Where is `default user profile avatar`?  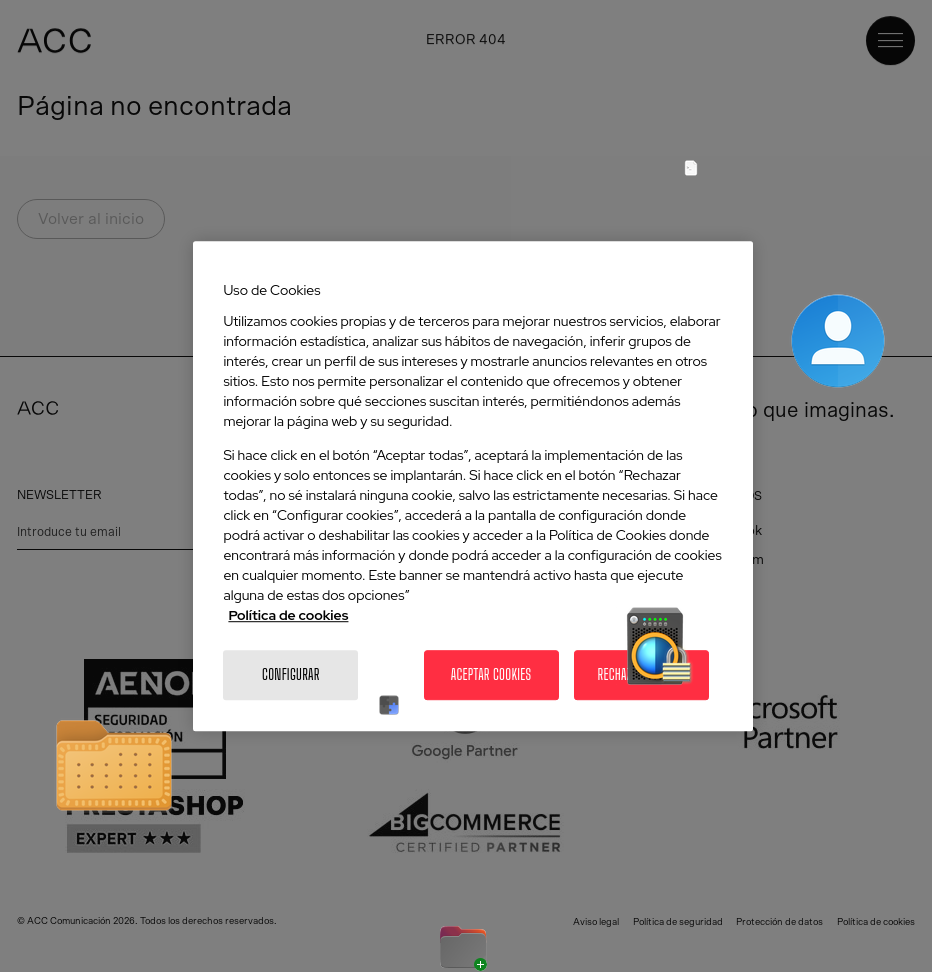 default user profile avatar is located at coordinates (838, 341).